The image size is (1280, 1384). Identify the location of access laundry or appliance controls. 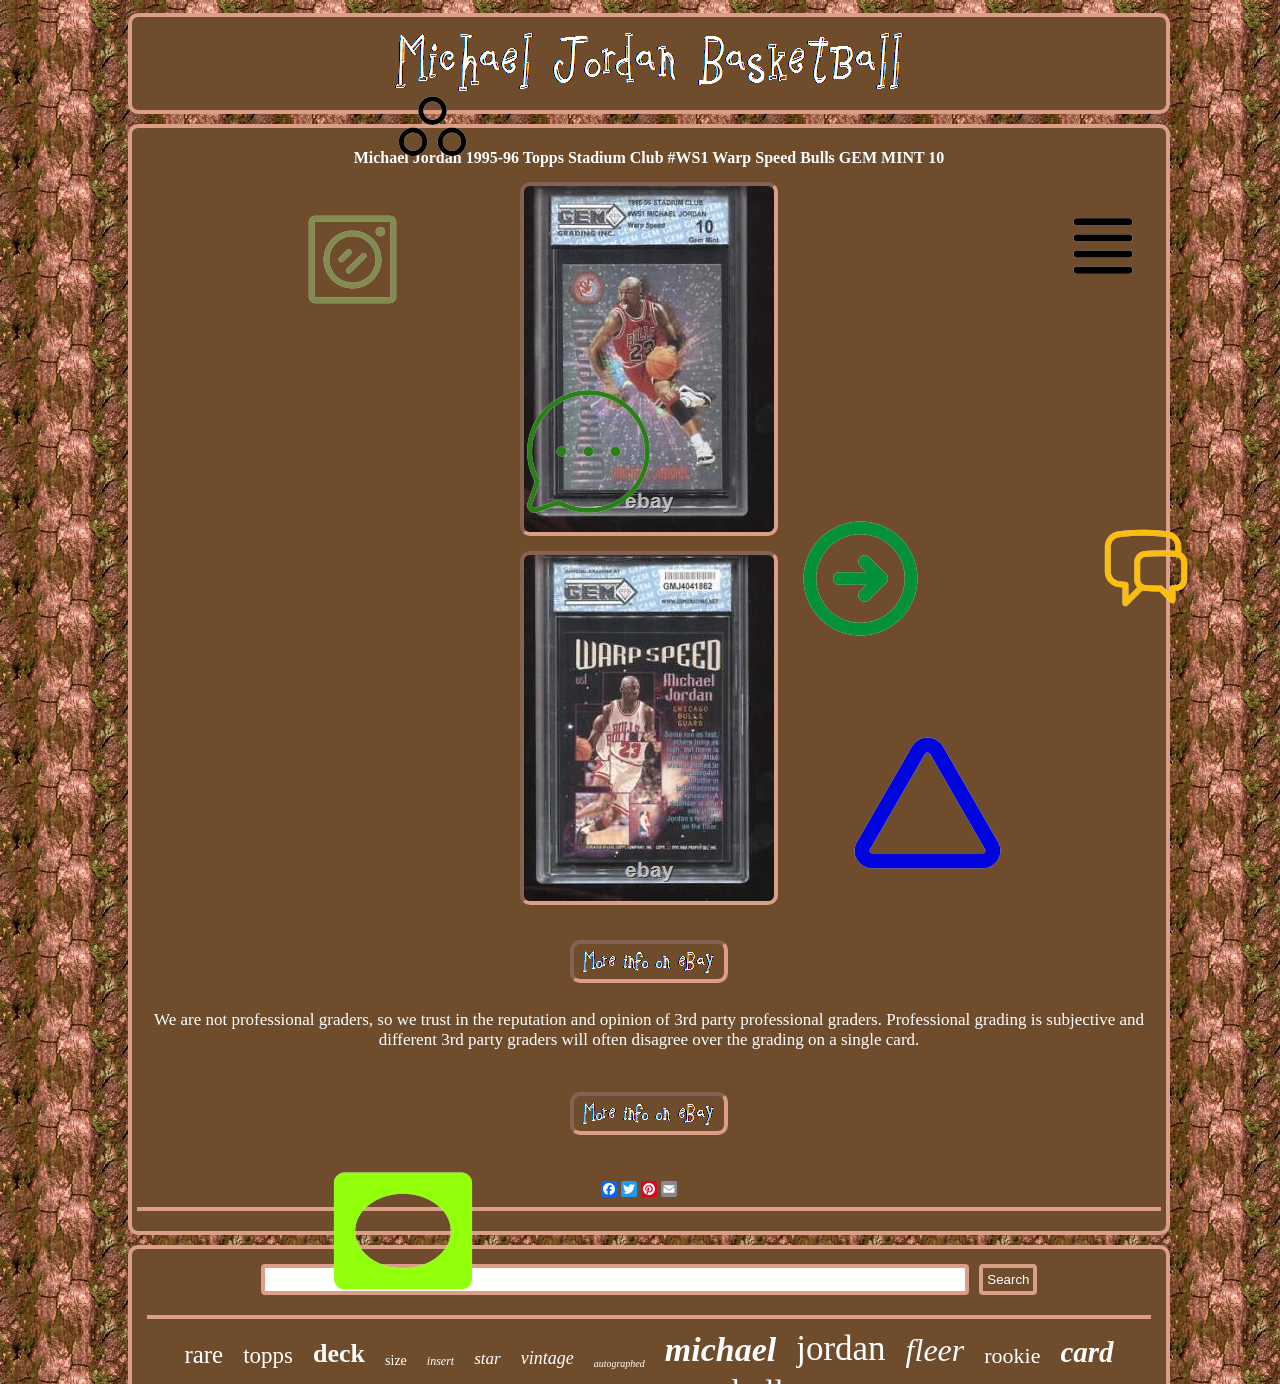
(352, 259).